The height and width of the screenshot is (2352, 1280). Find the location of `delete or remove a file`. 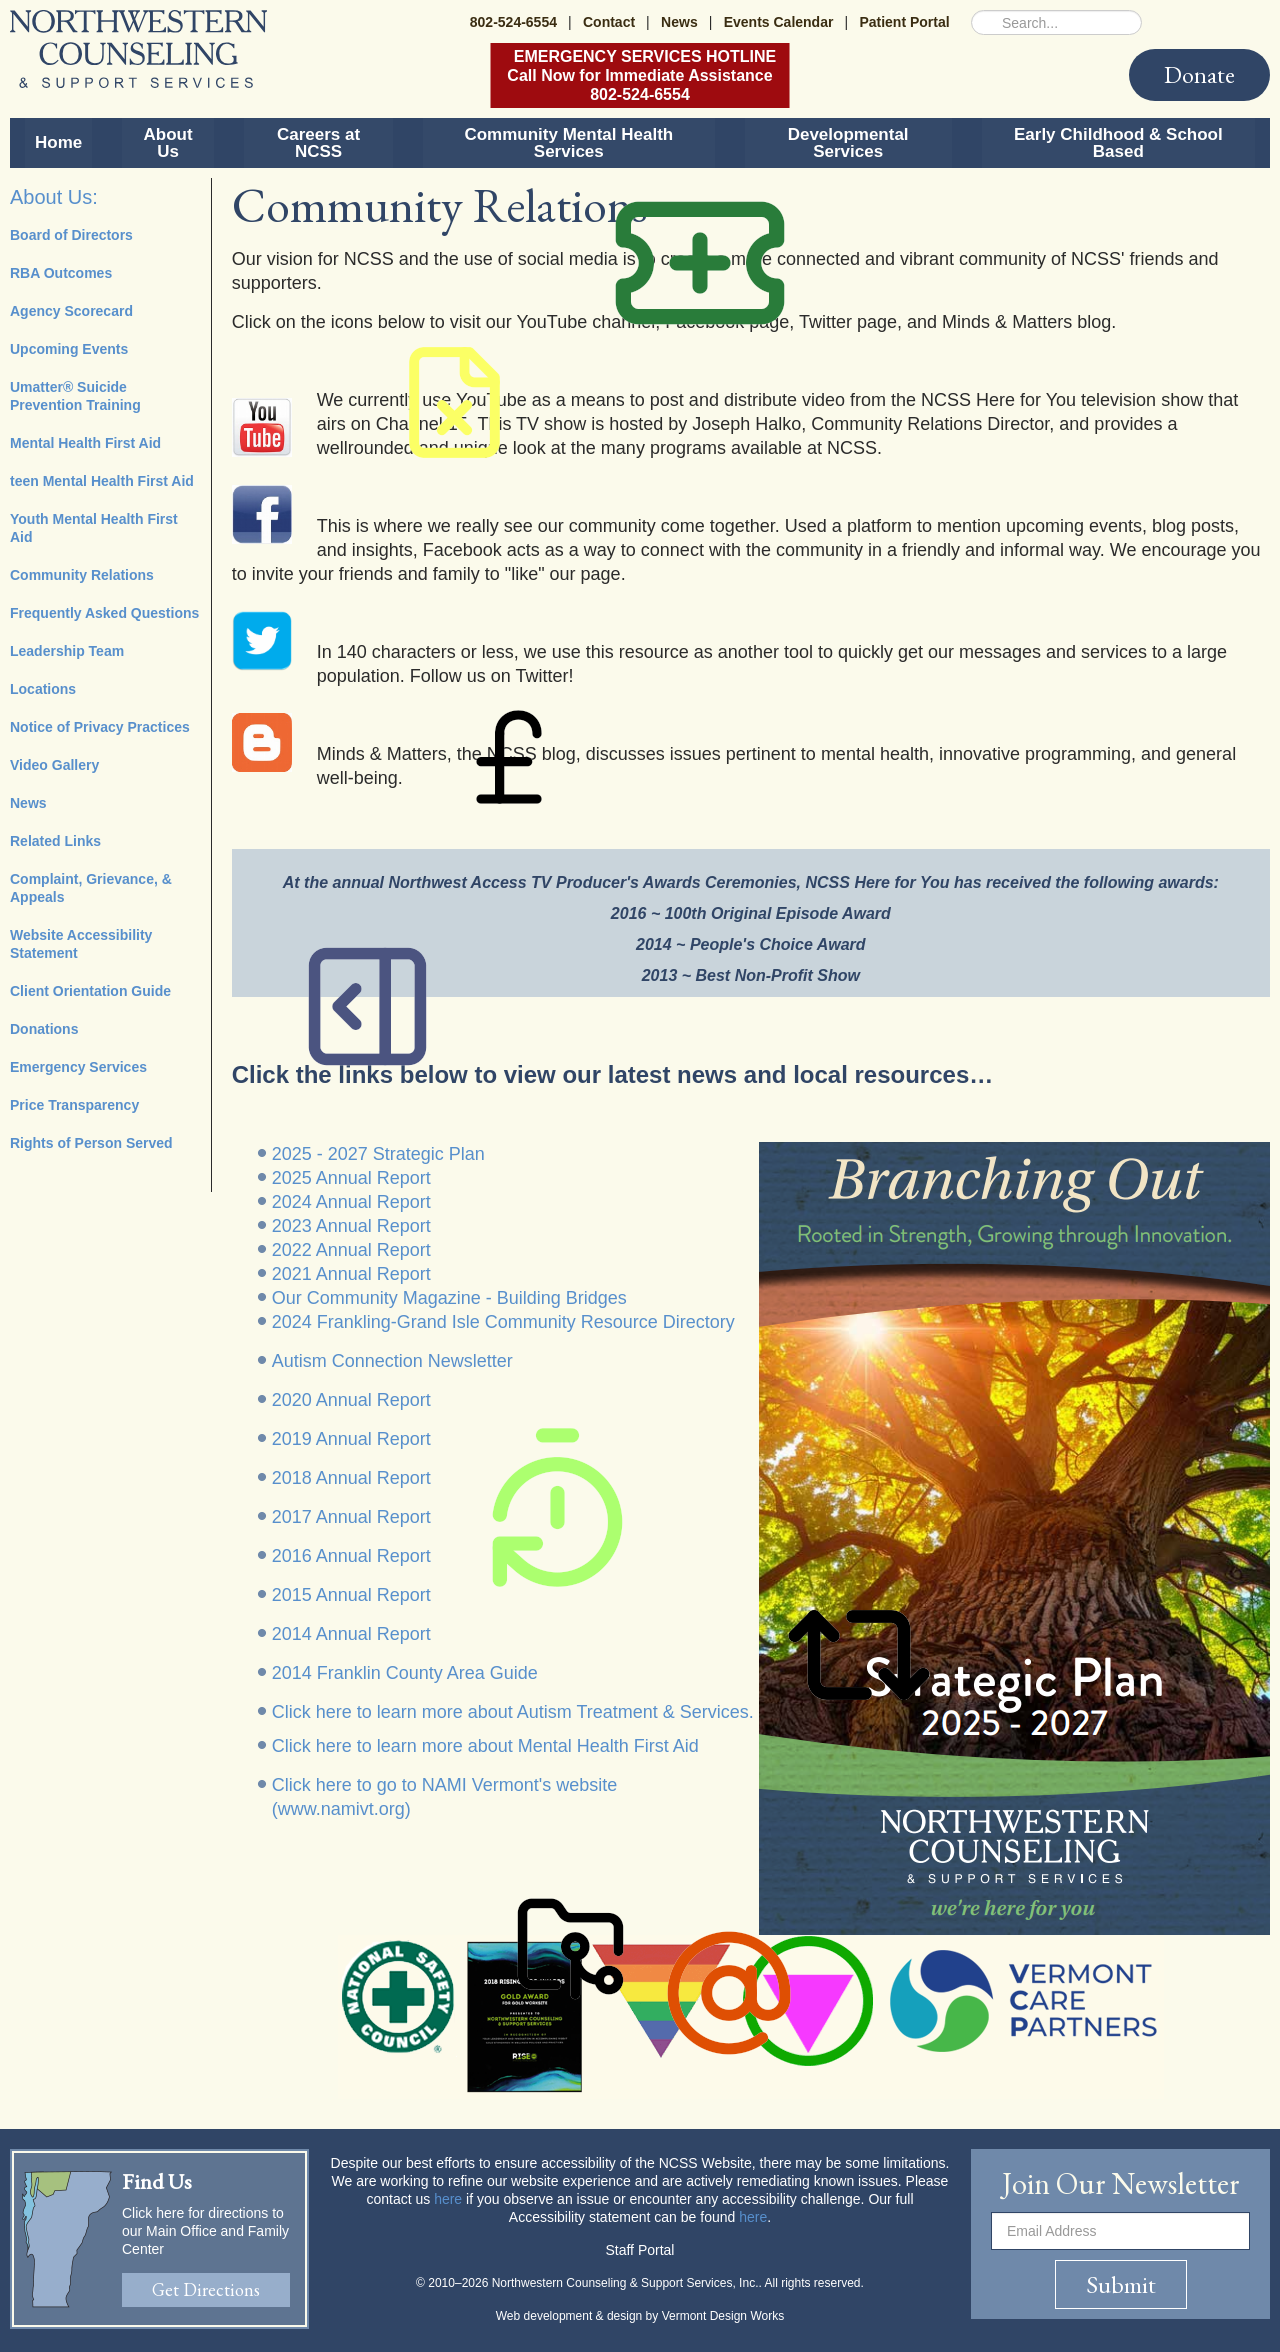

delete or remove a file is located at coordinates (454, 402).